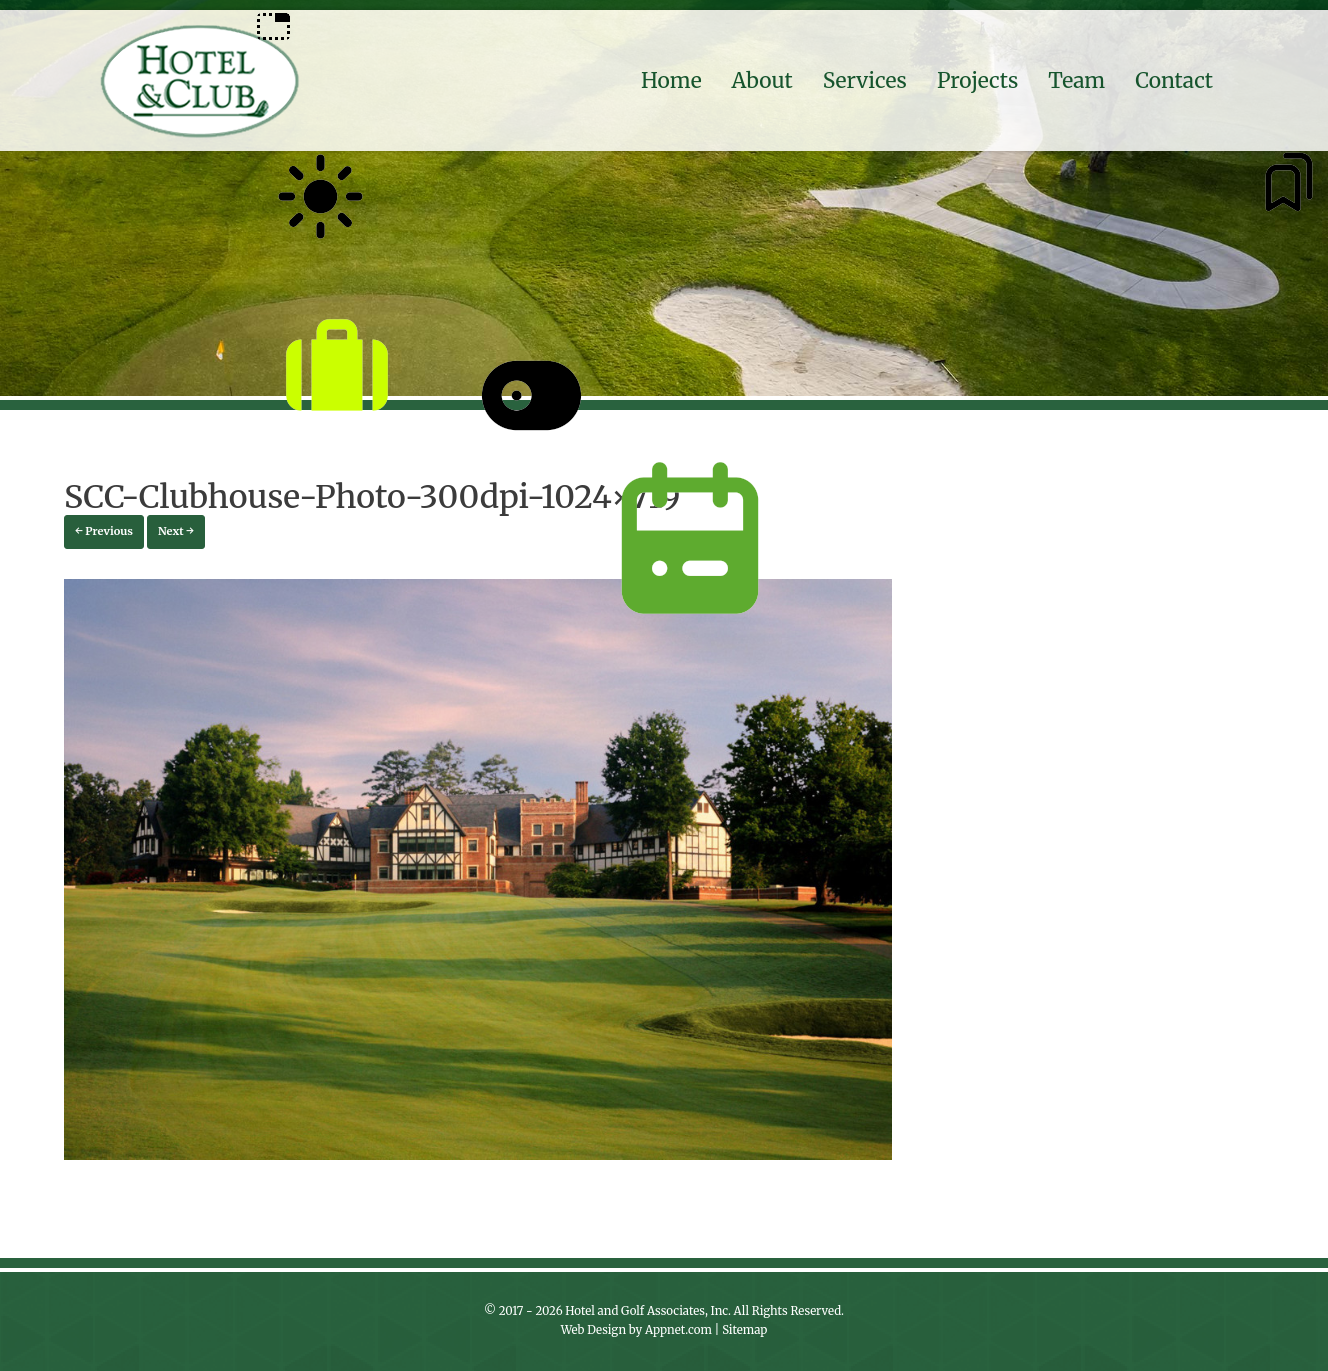 The image size is (1328, 1371). I want to click on an inactive or unselected browser tab, so click(273, 26).